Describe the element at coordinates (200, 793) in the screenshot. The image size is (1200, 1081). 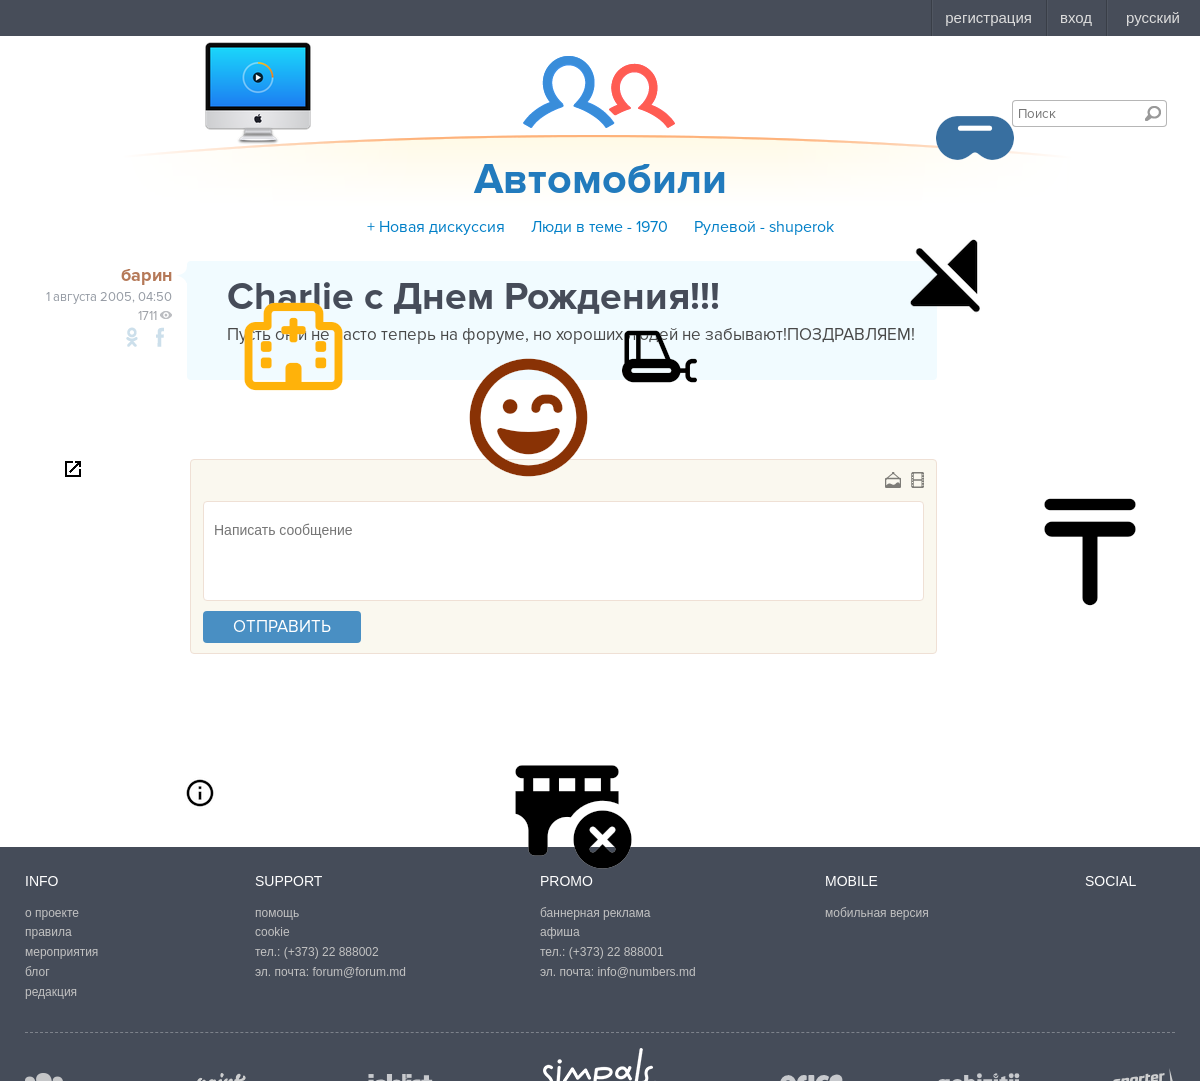
I see `view more information about this item` at that location.